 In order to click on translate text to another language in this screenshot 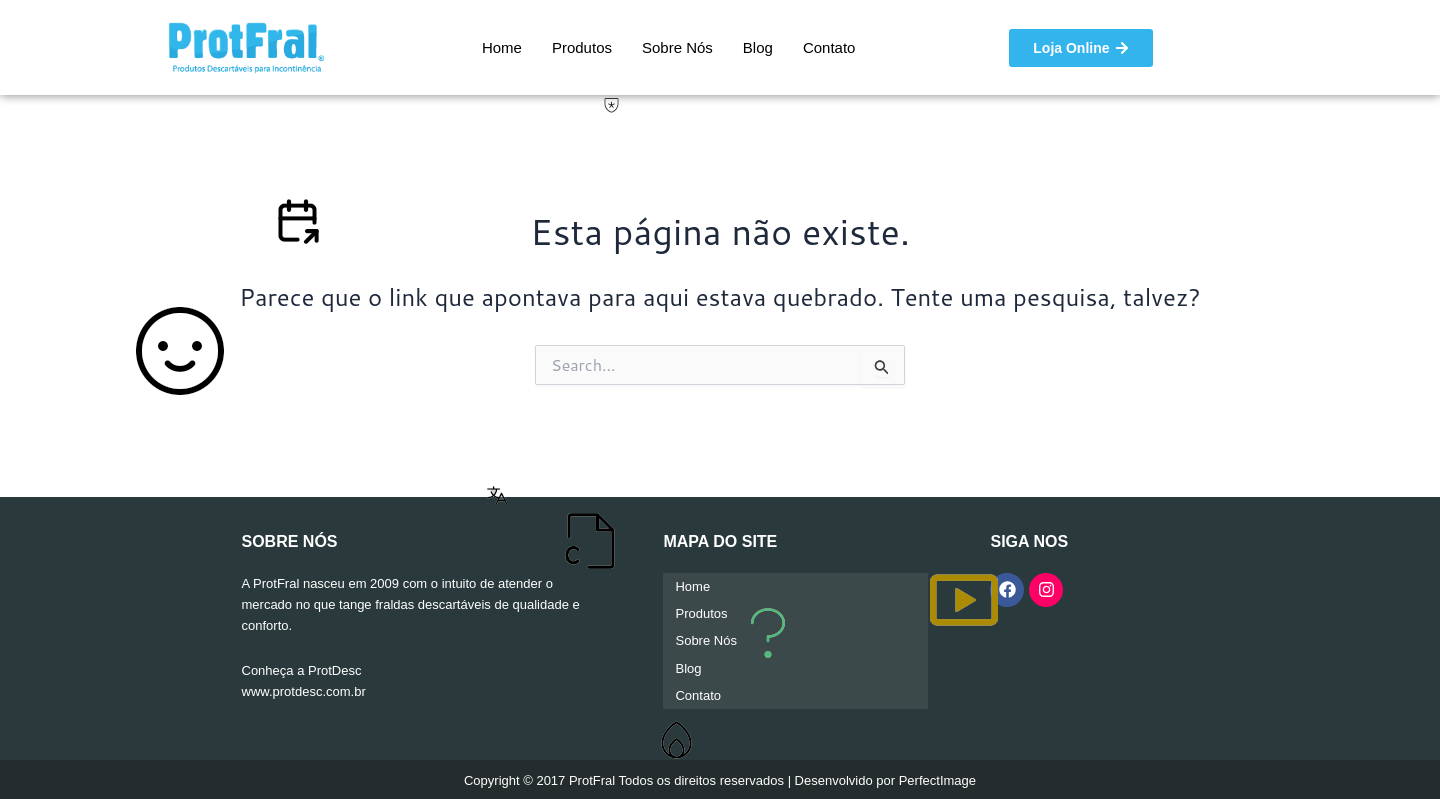, I will do `click(496, 495)`.